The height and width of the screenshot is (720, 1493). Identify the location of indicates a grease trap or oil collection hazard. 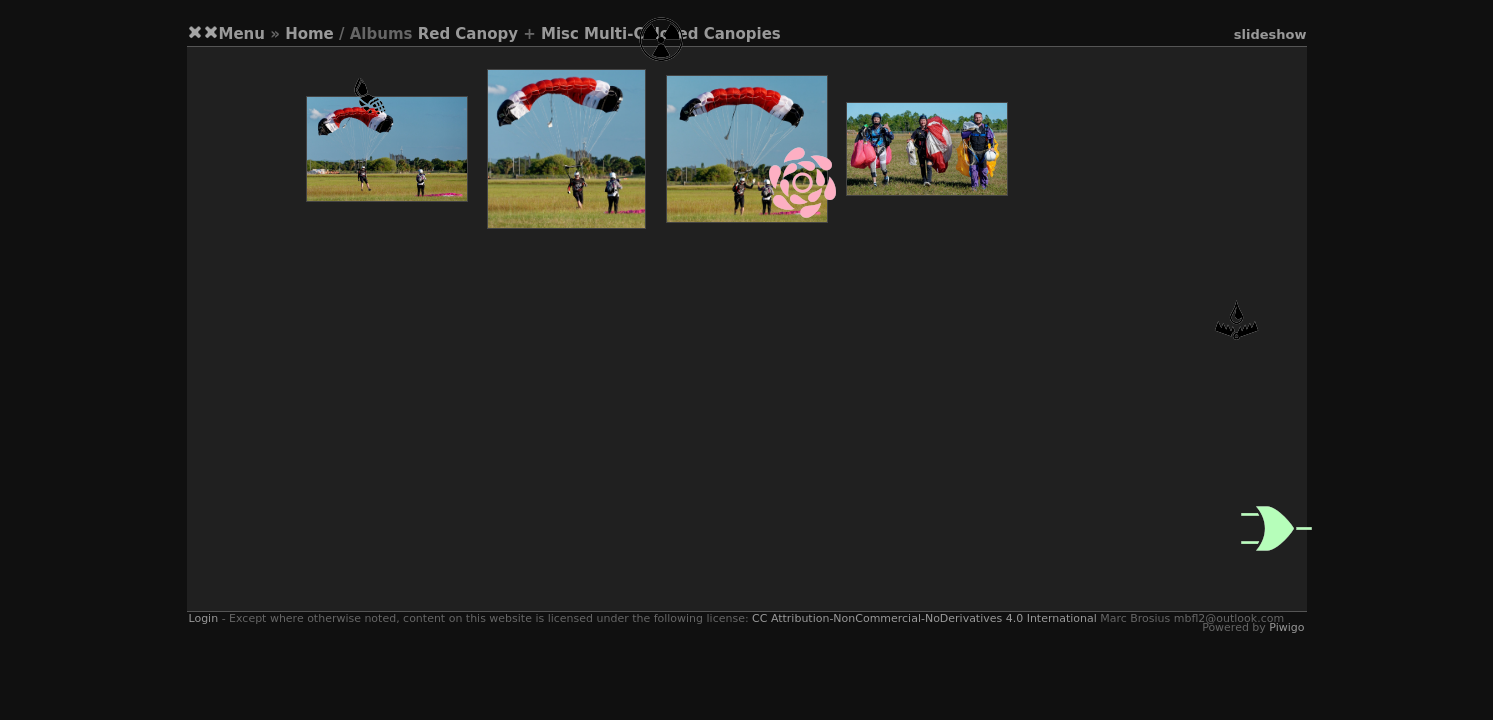
(1236, 321).